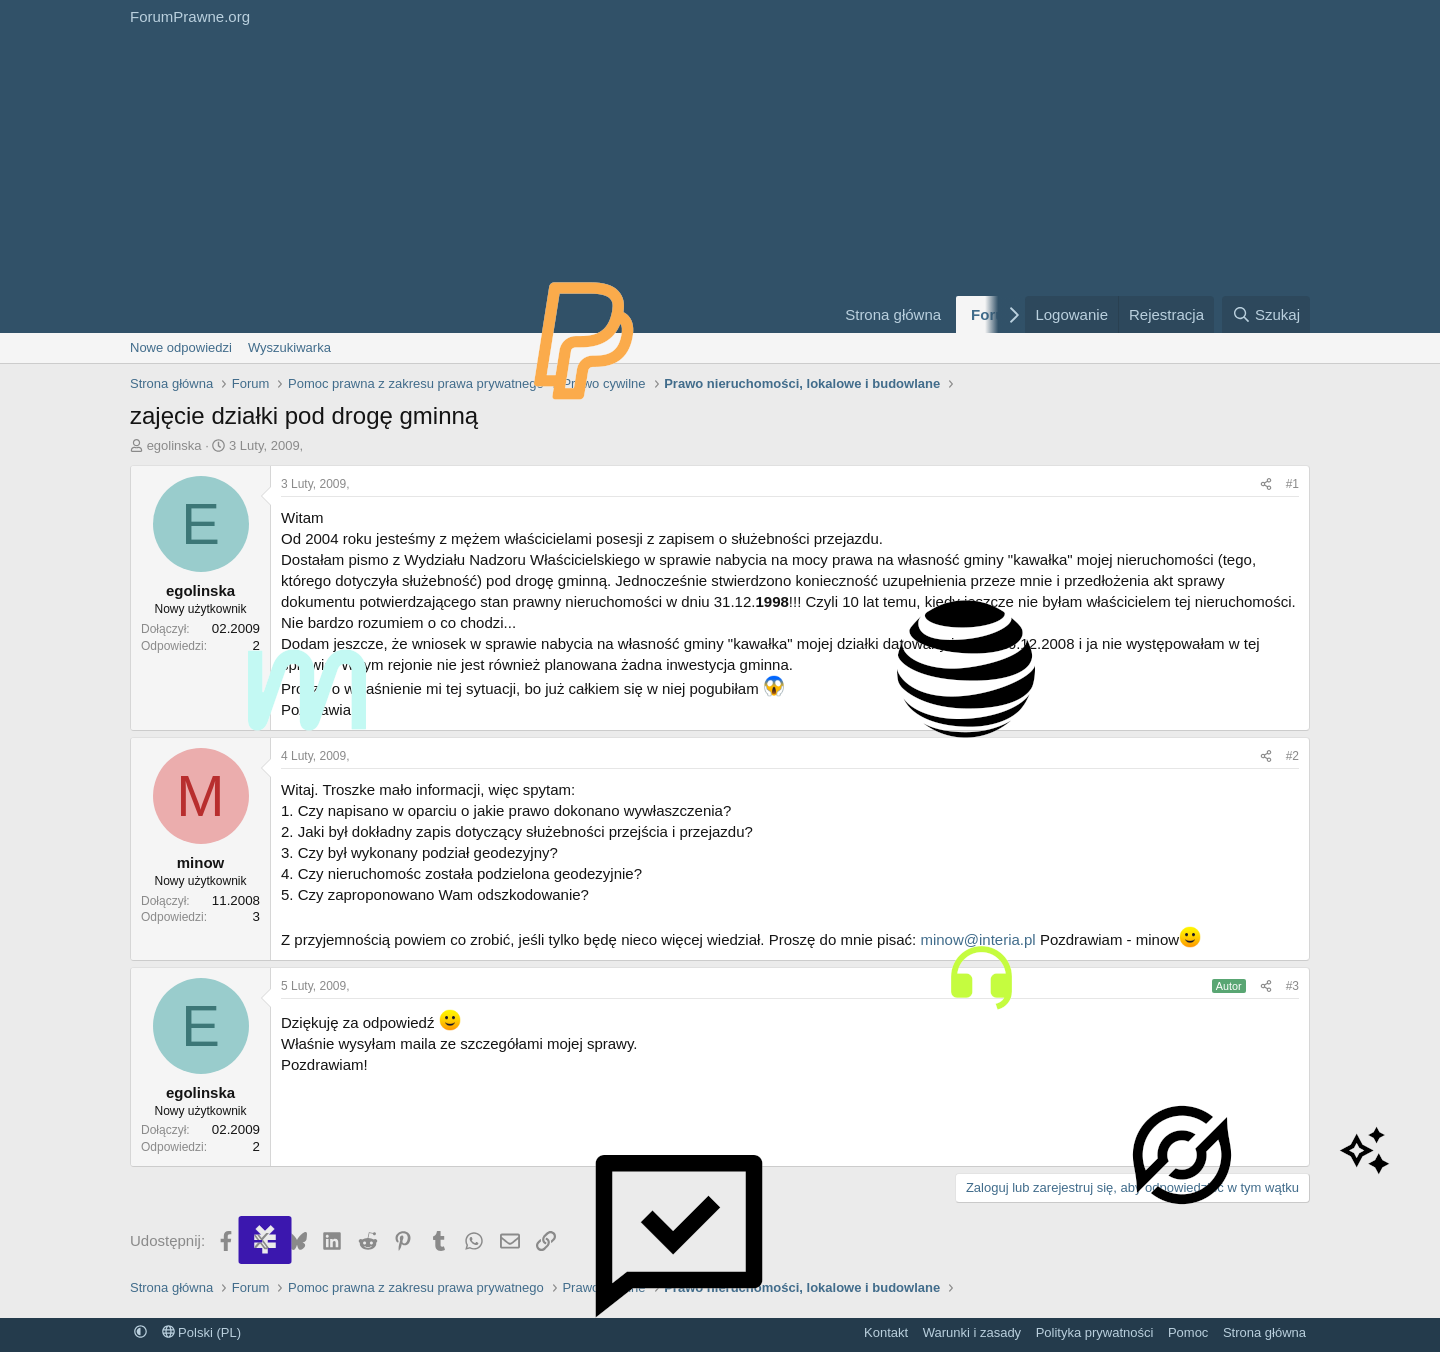 The image size is (1440, 1352). Describe the element at coordinates (265, 1240) in the screenshot. I see `access chinese yuan payment options` at that location.